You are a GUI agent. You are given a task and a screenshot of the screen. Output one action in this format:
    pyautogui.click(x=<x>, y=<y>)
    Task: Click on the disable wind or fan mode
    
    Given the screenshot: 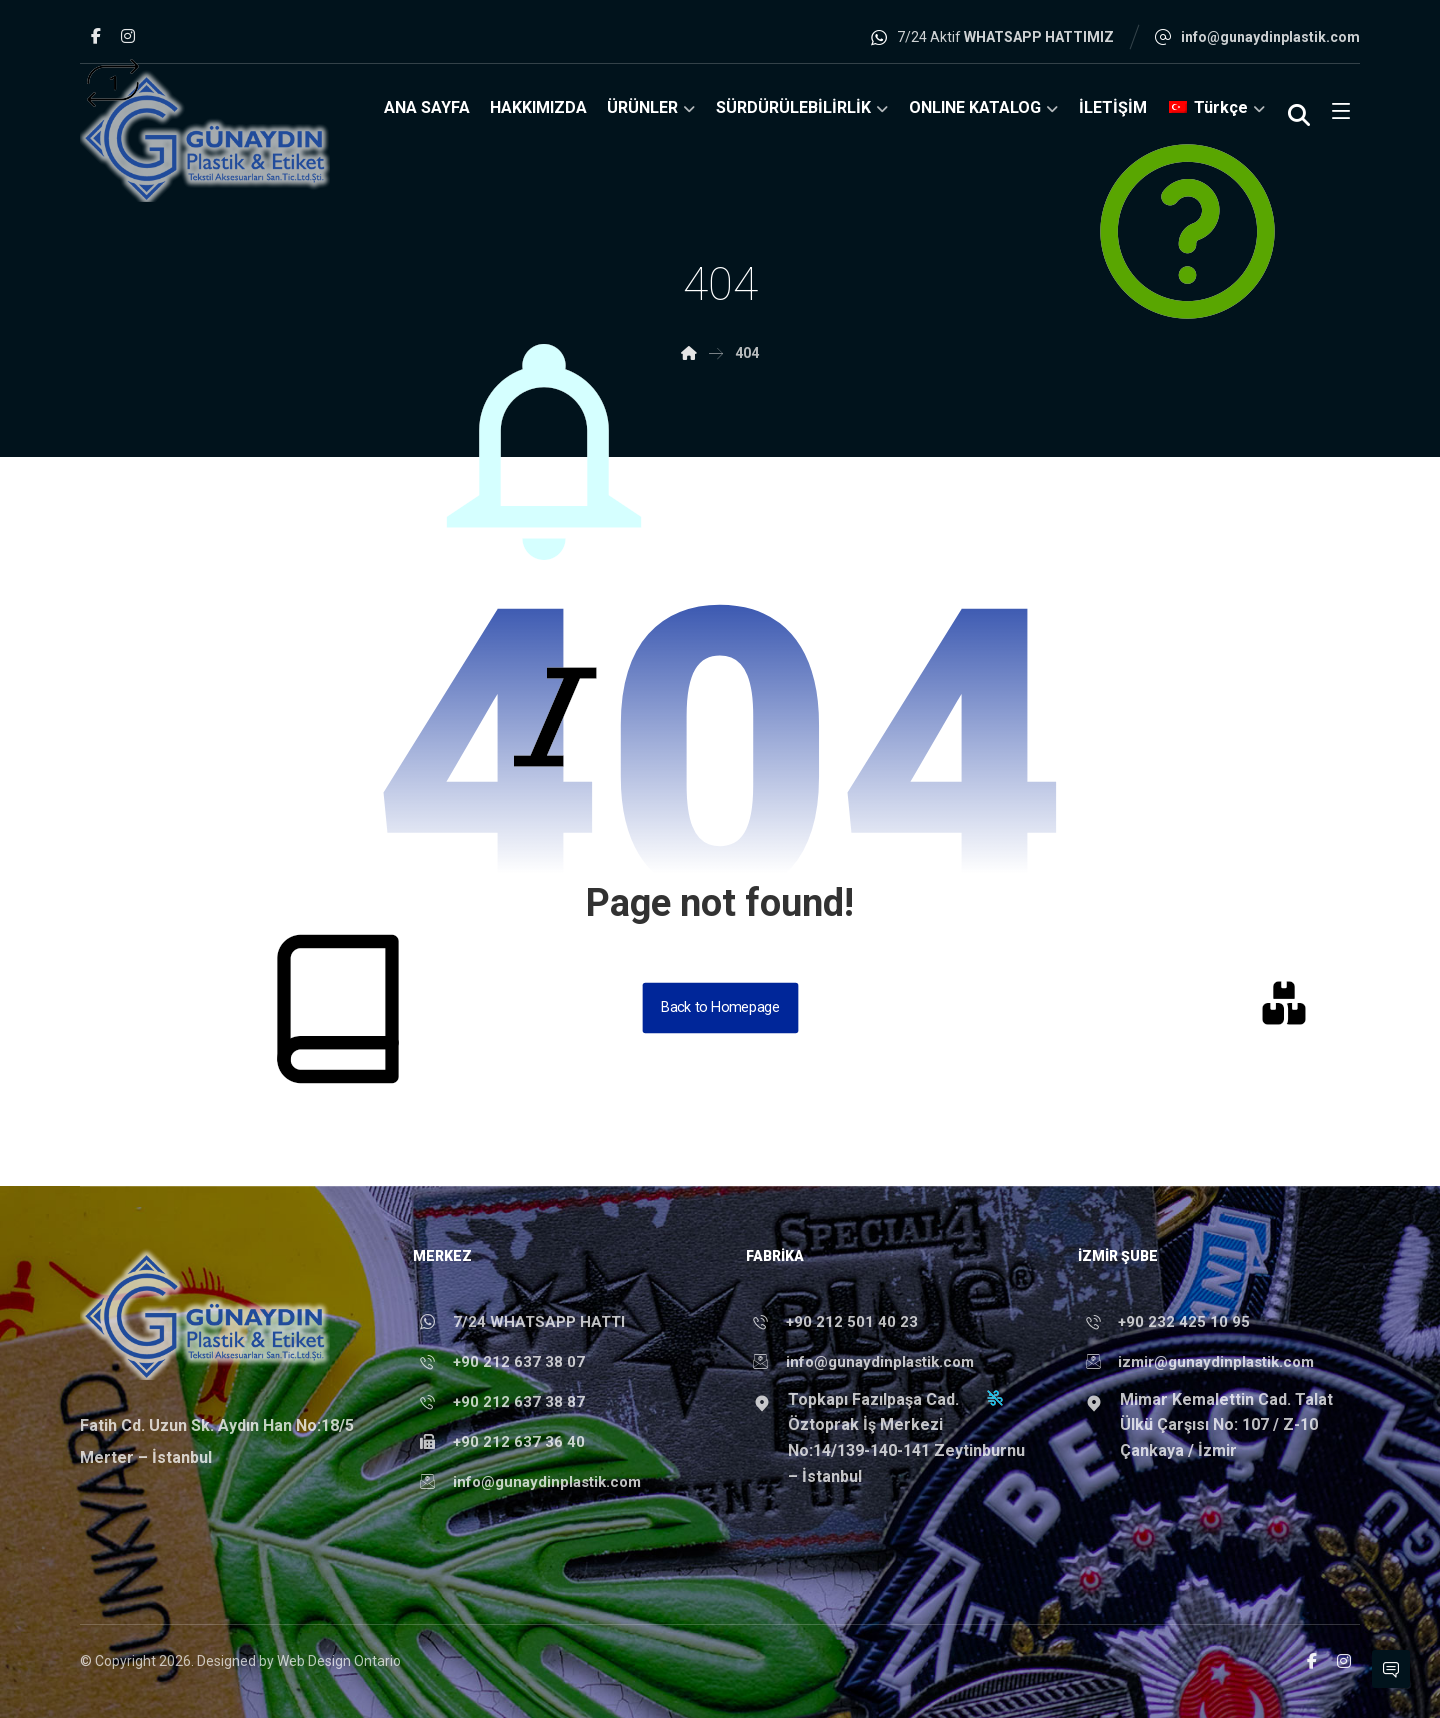 What is the action you would take?
    pyautogui.click(x=995, y=1398)
    